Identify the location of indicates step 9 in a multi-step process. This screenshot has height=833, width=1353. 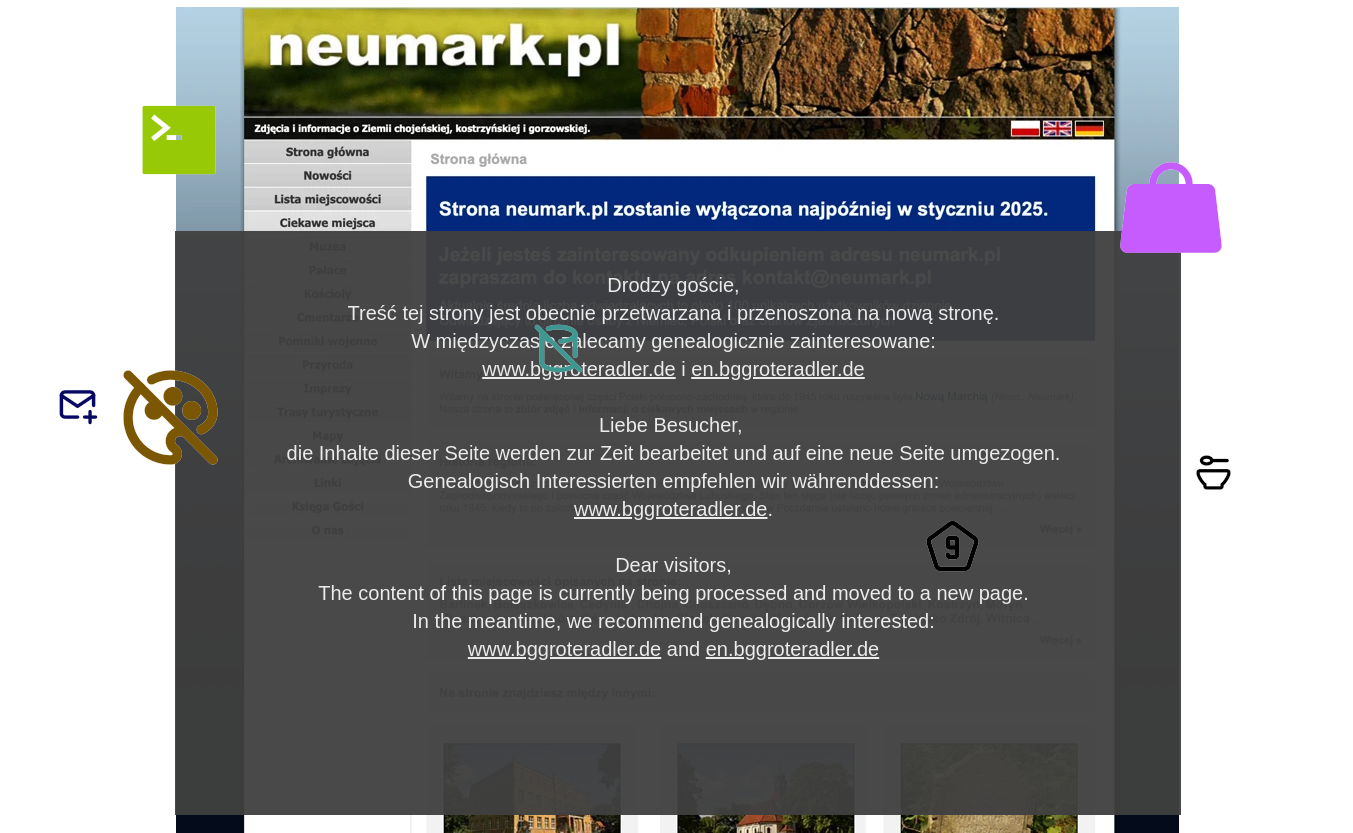
(952, 547).